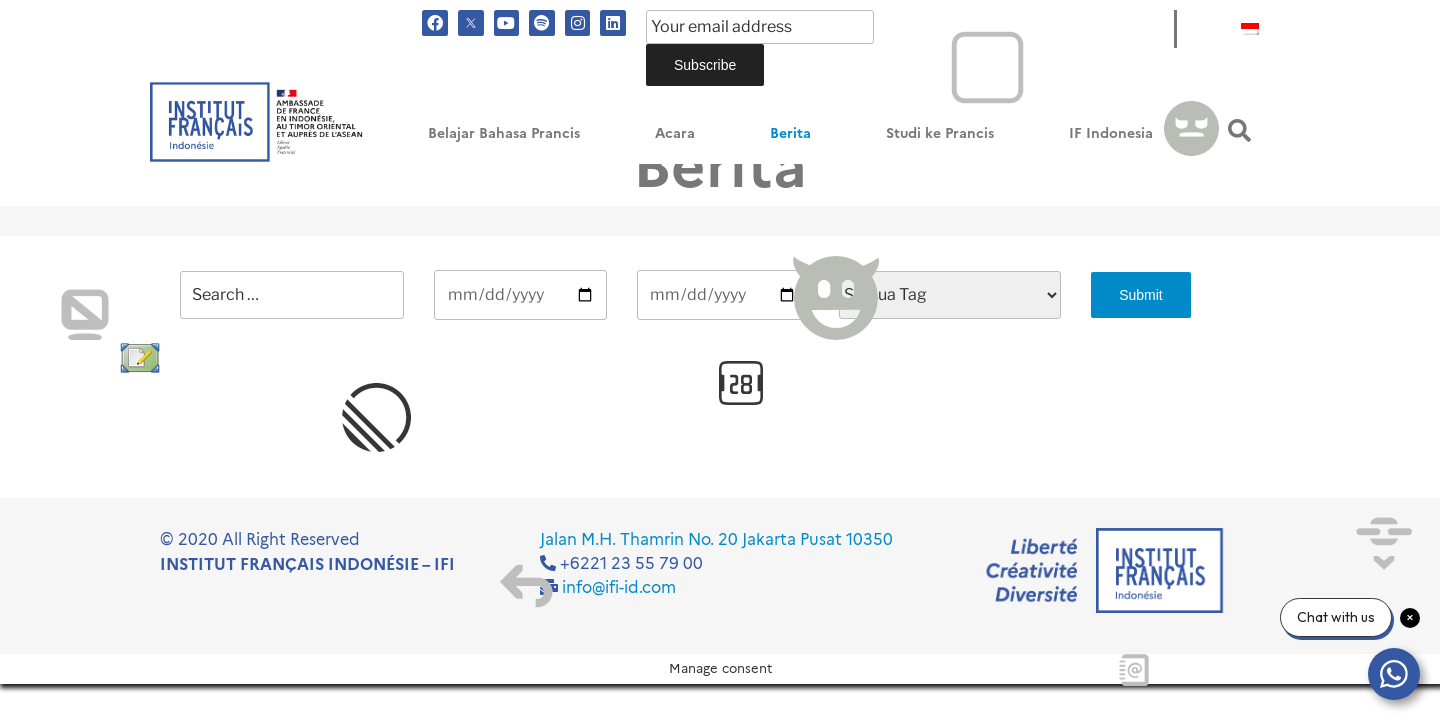 The height and width of the screenshot is (720, 1440). Describe the element at coordinates (1191, 128) in the screenshot. I see `react with anger to a message or post` at that location.